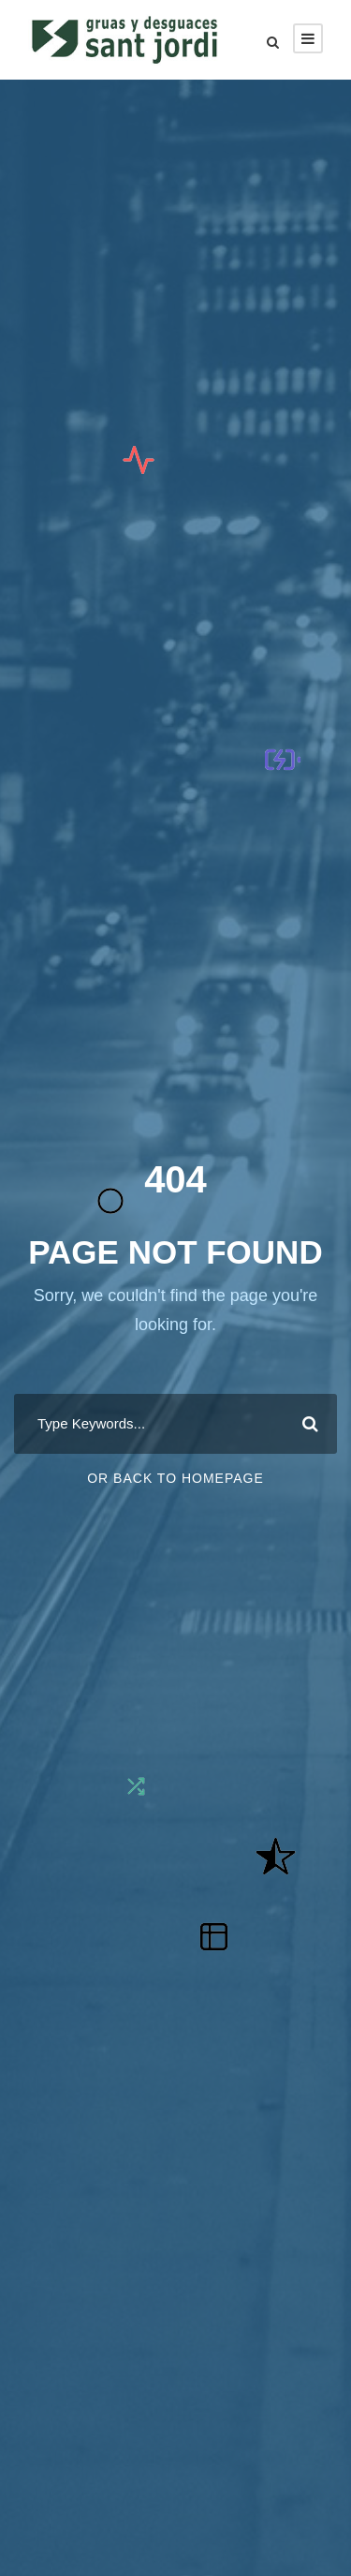  What do you see at coordinates (110, 1201) in the screenshot?
I see `unselected option in a radio button group` at bounding box center [110, 1201].